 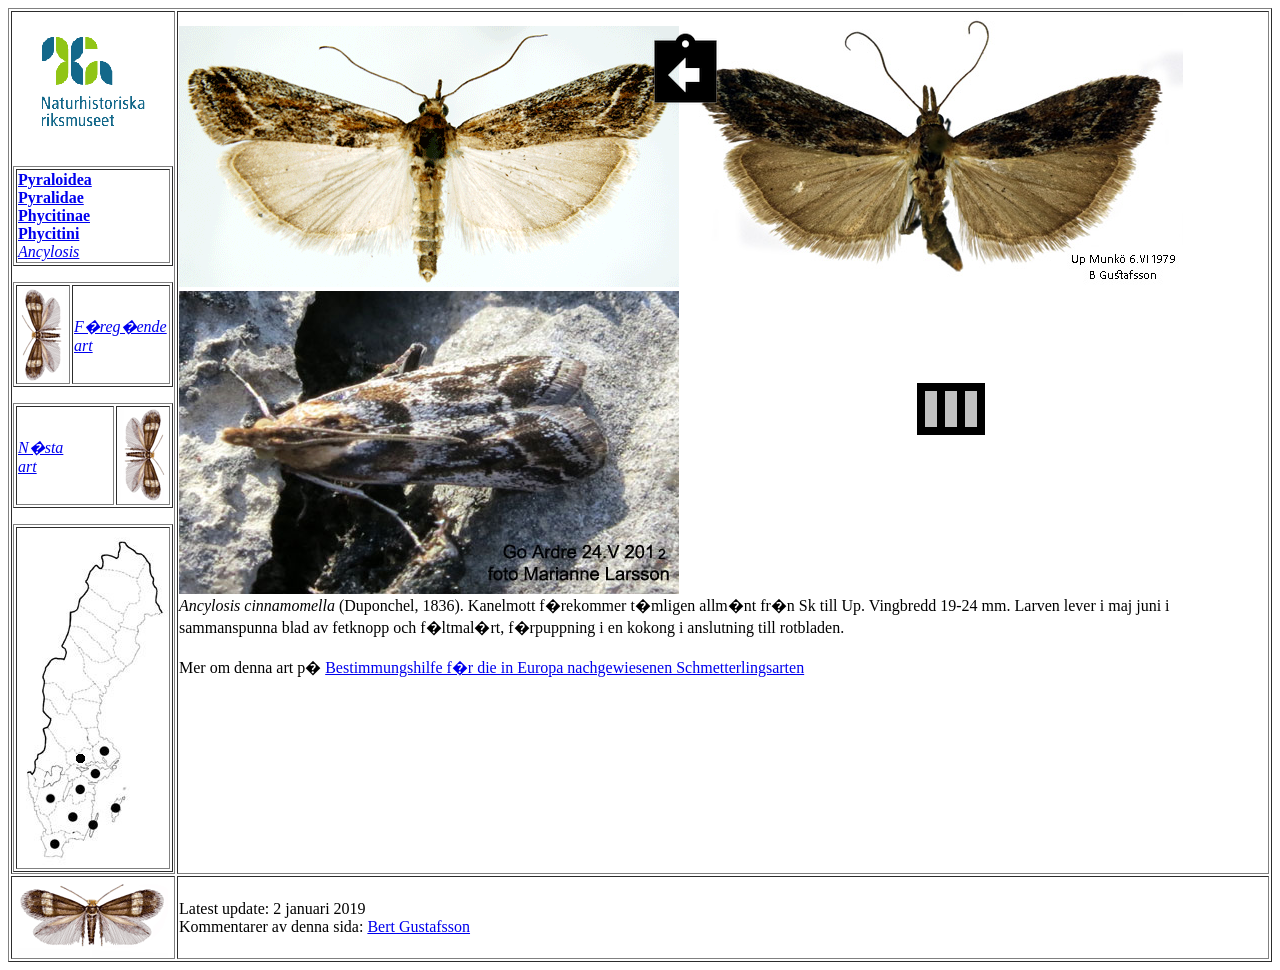 I want to click on switch to column view layout, so click(x=949, y=411).